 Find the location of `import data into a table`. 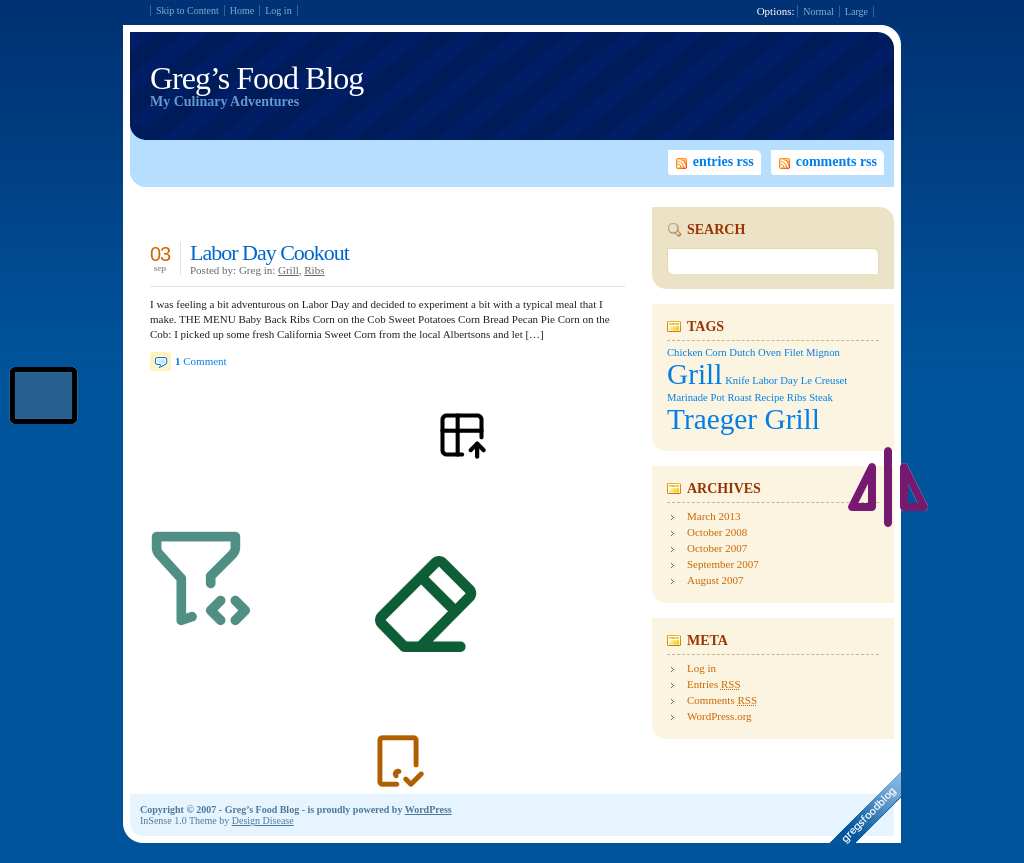

import data into a table is located at coordinates (462, 435).